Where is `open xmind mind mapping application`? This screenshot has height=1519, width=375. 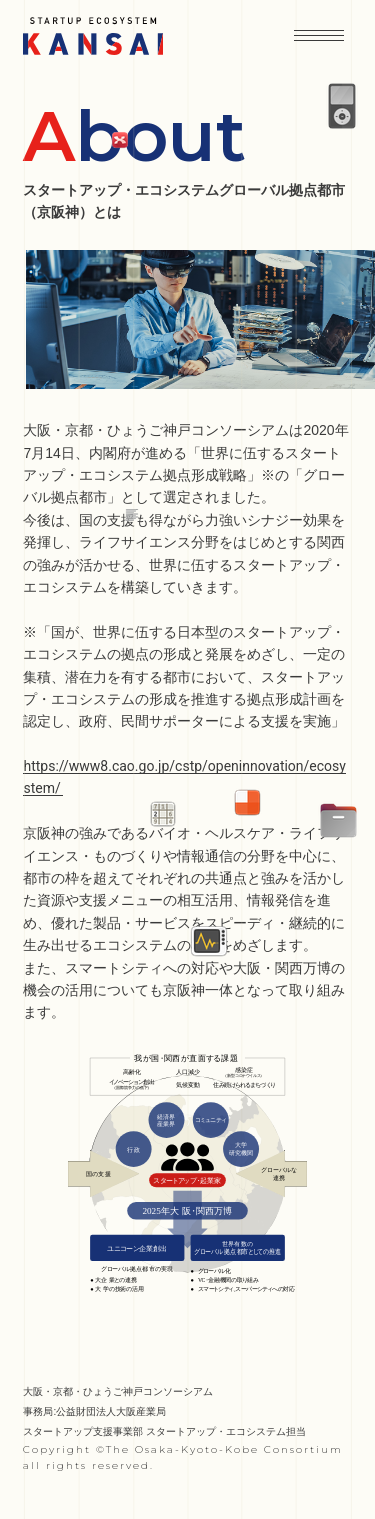
open xmind mind mapping application is located at coordinates (120, 140).